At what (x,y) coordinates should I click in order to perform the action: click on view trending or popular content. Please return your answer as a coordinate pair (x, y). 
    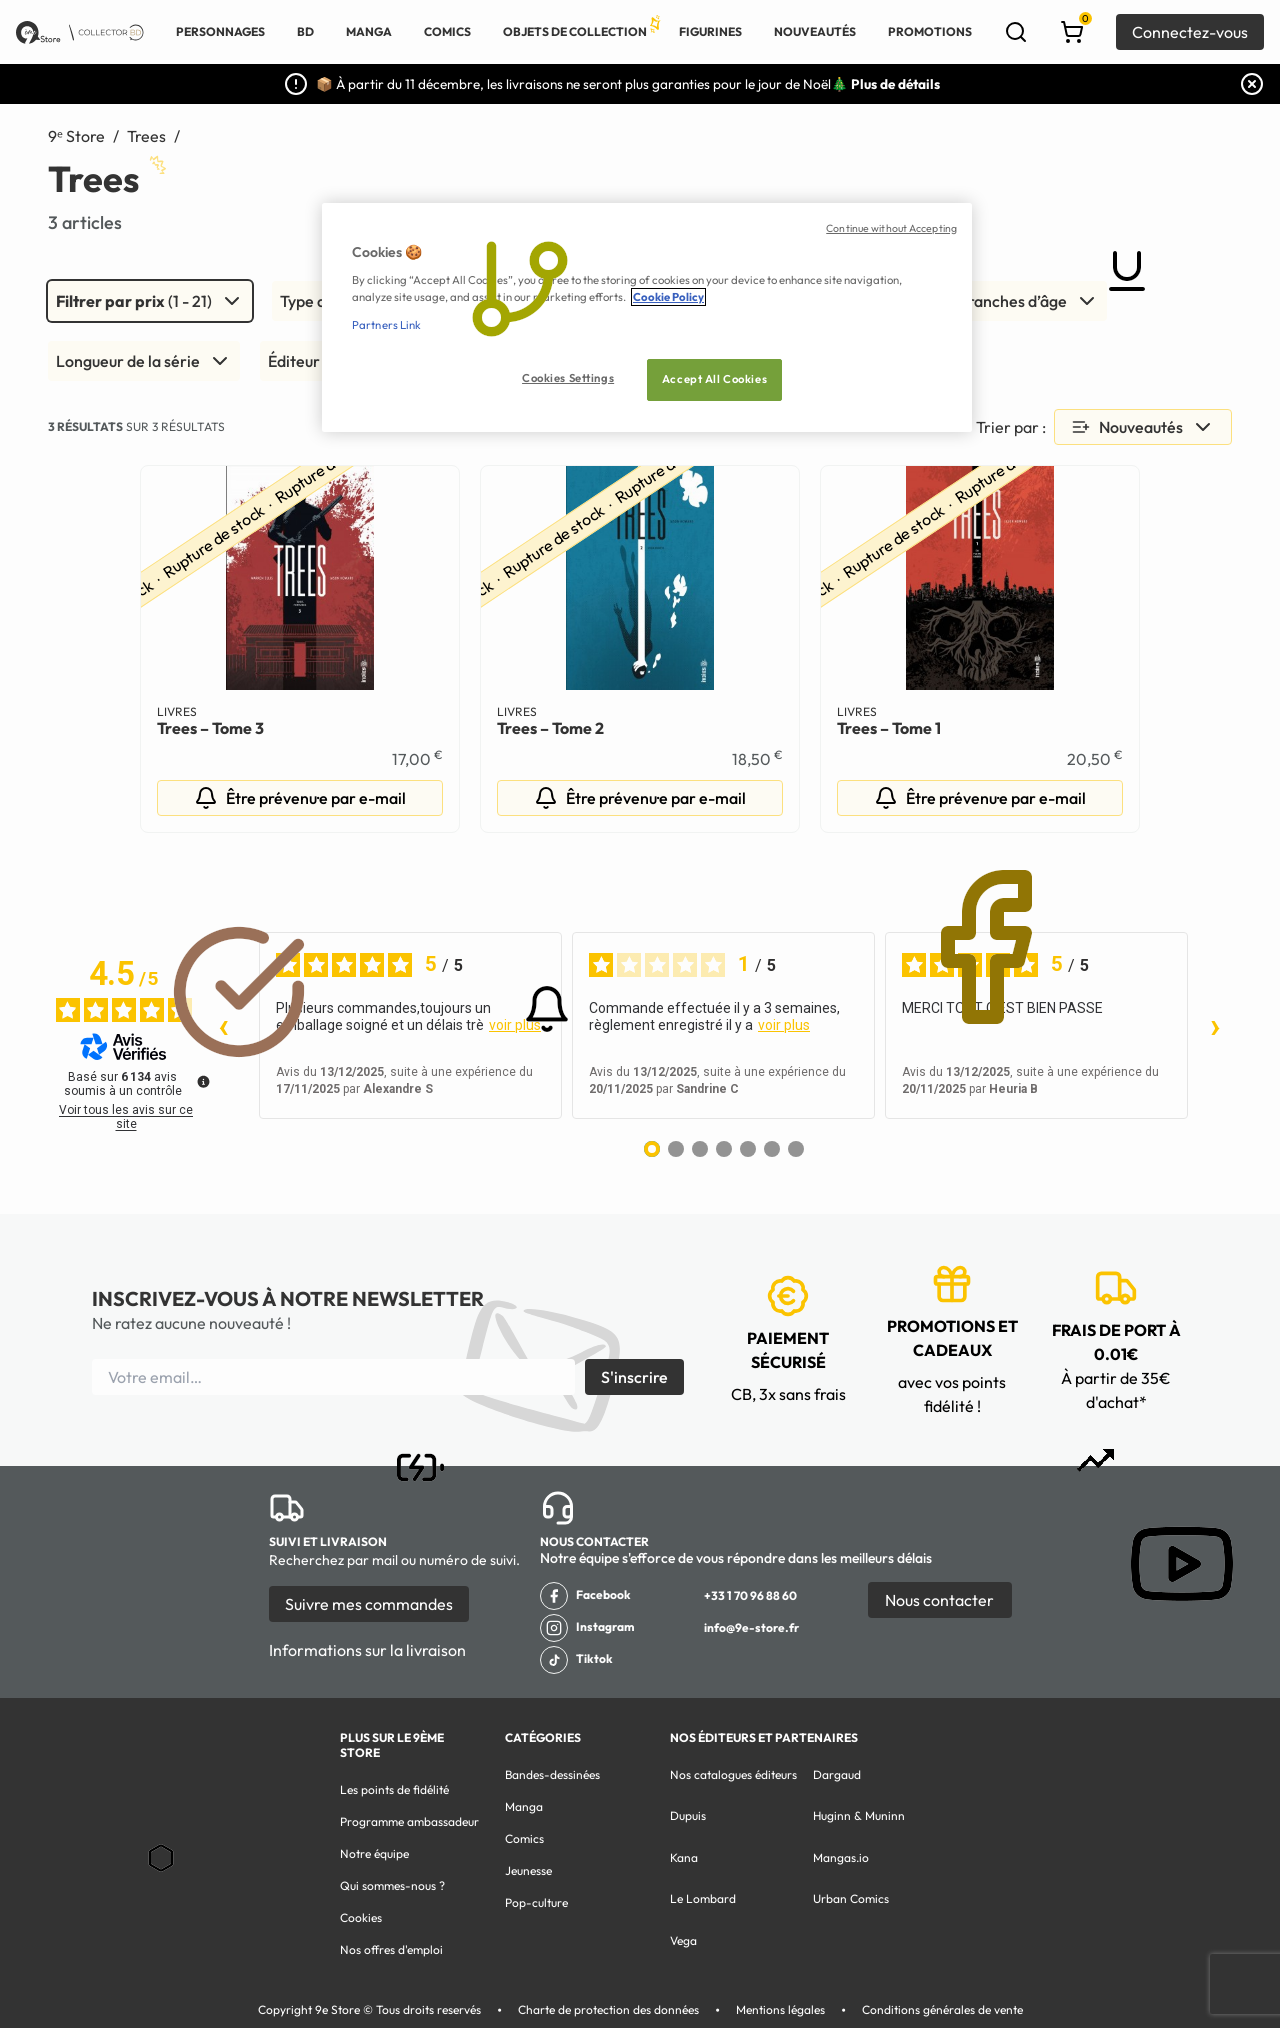
    Looking at the image, I should click on (1095, 1460).